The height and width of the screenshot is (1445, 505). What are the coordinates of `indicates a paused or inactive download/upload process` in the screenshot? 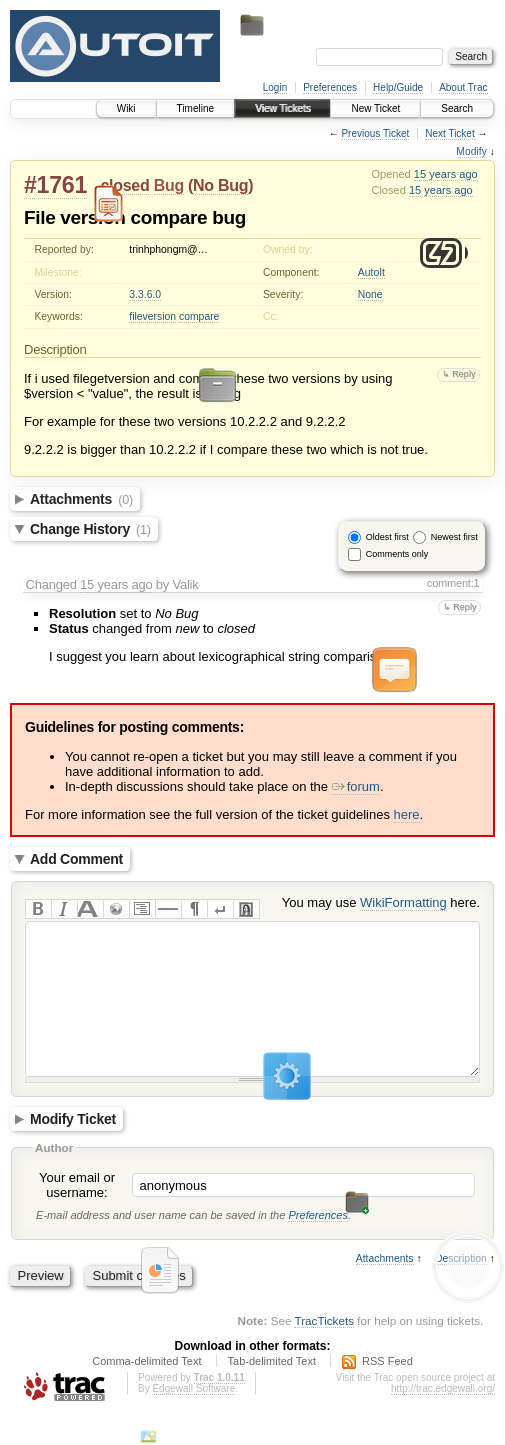 It's located at (468, 1267).